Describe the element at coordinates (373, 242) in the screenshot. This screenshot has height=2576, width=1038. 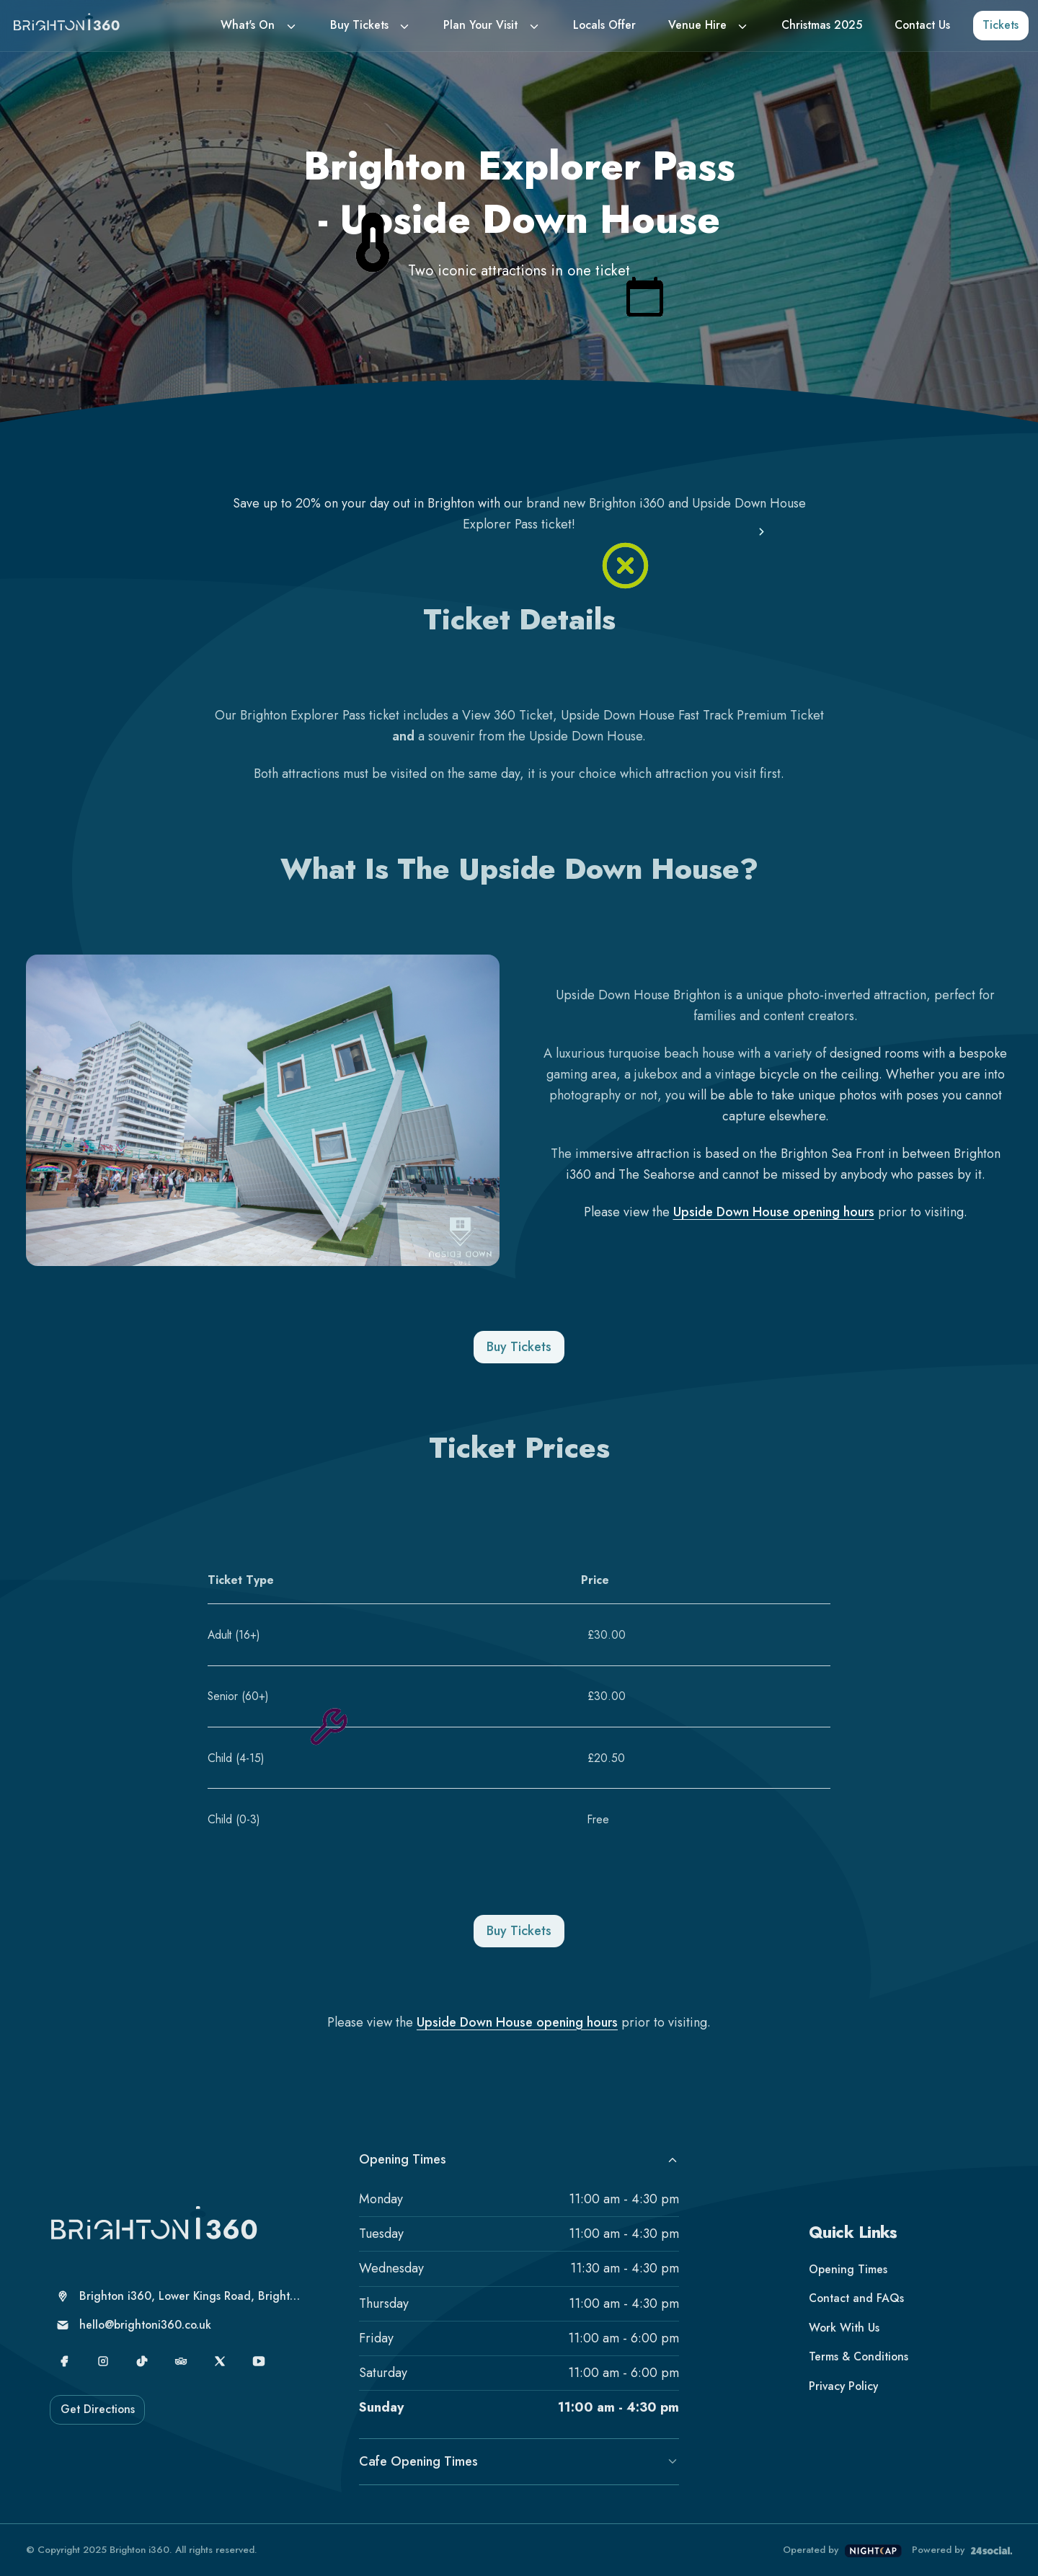
I see `indicates high temperature reading` at that location.